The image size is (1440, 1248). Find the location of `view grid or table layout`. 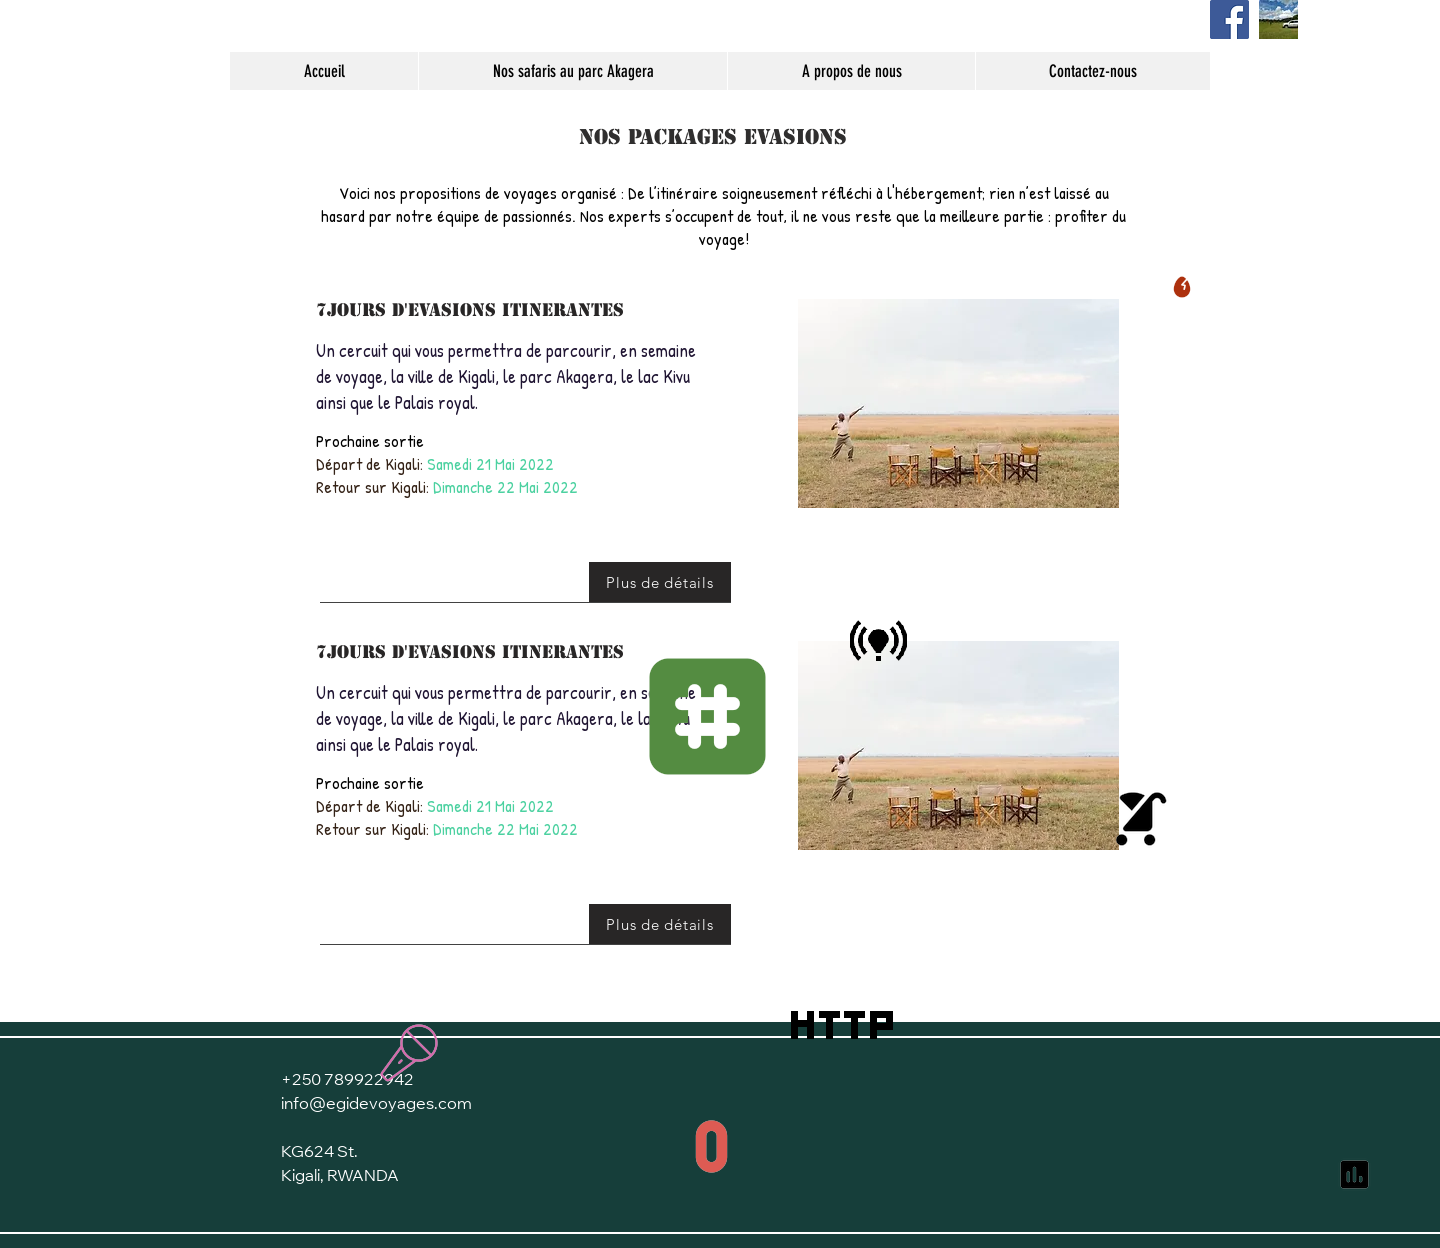

view grid or table layout is located at coordinates (707, 716).